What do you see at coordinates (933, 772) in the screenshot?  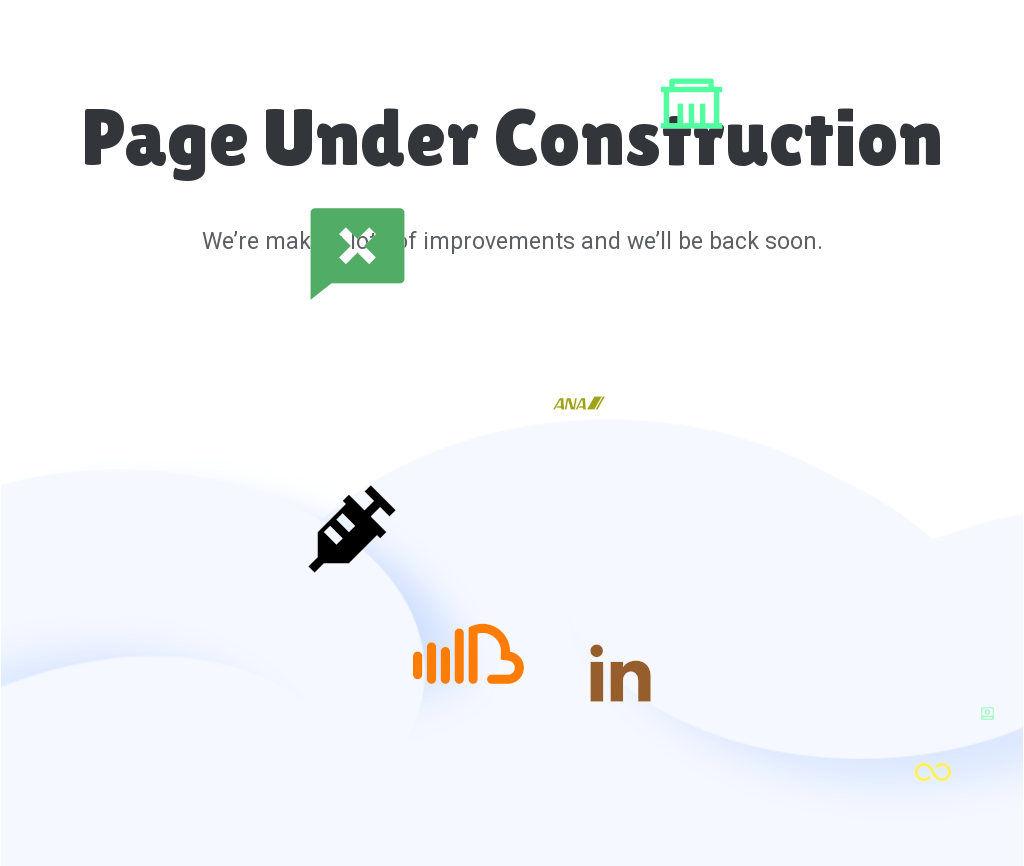 I see `indicates unlimited or infinite content` at bounding box center [933, 772].